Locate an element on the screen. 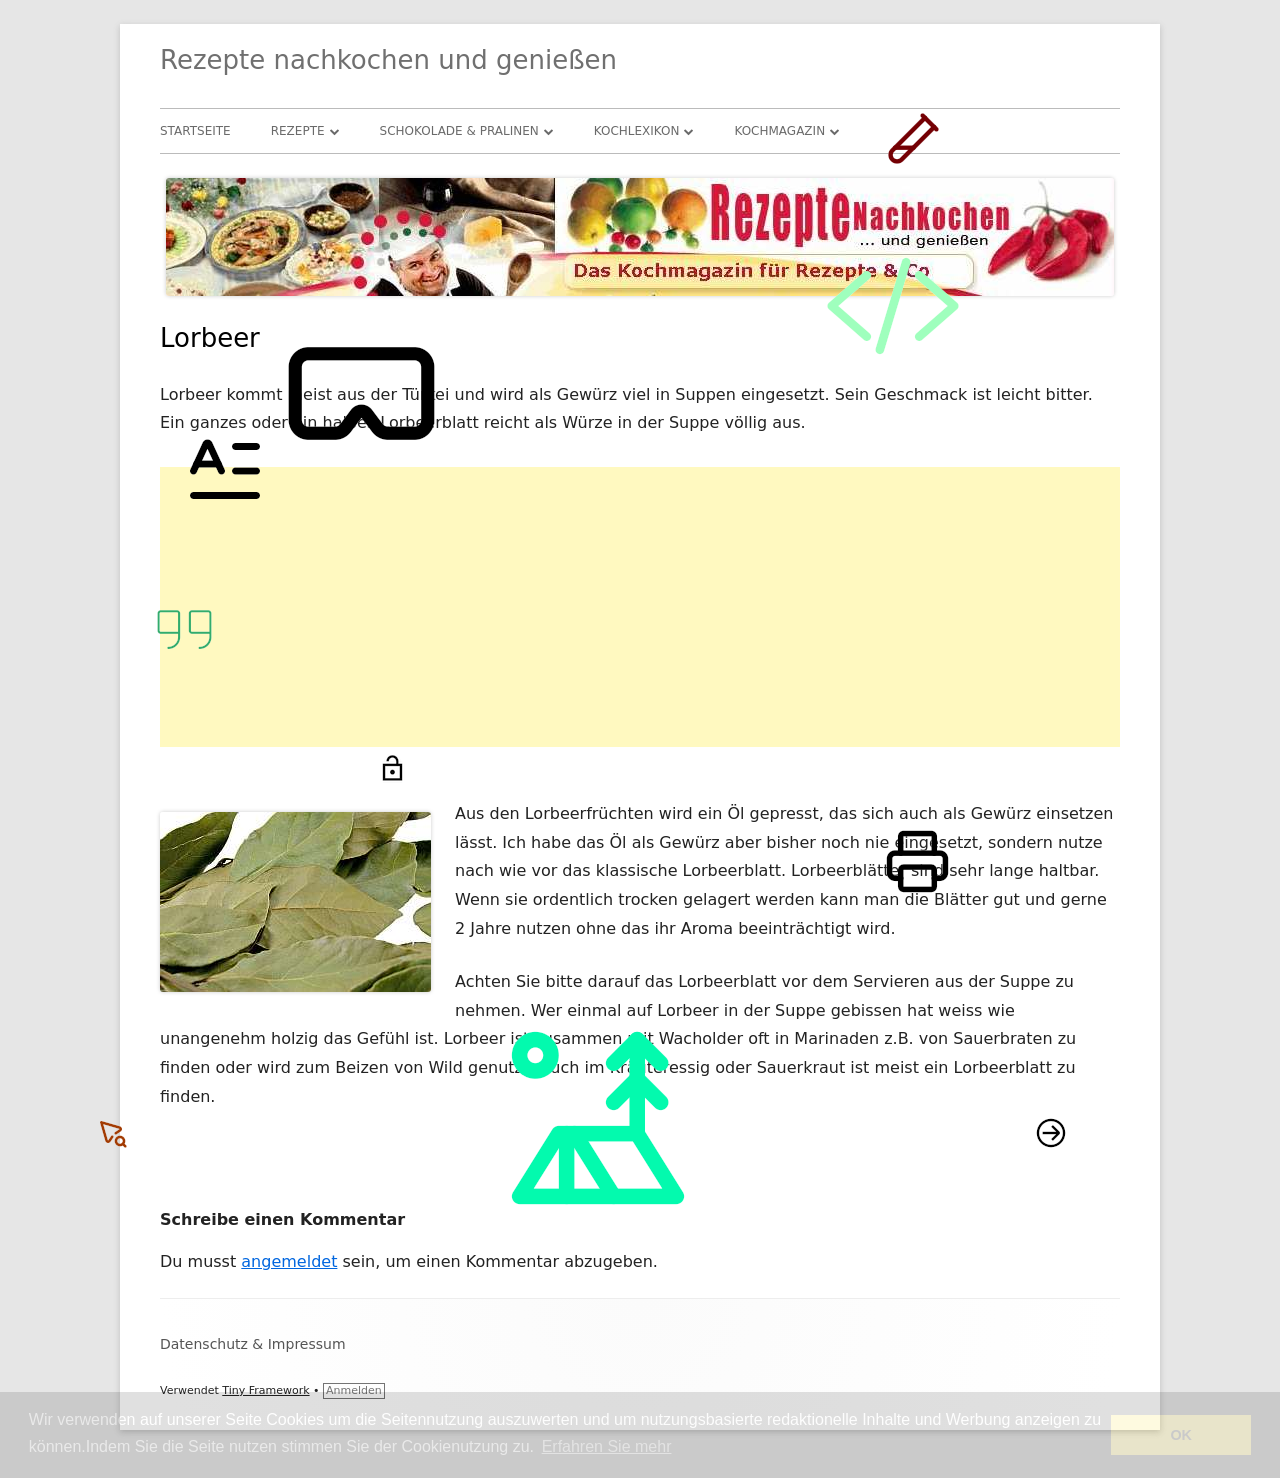  unlock a secured item or feature is located at coordinates (392, 768).